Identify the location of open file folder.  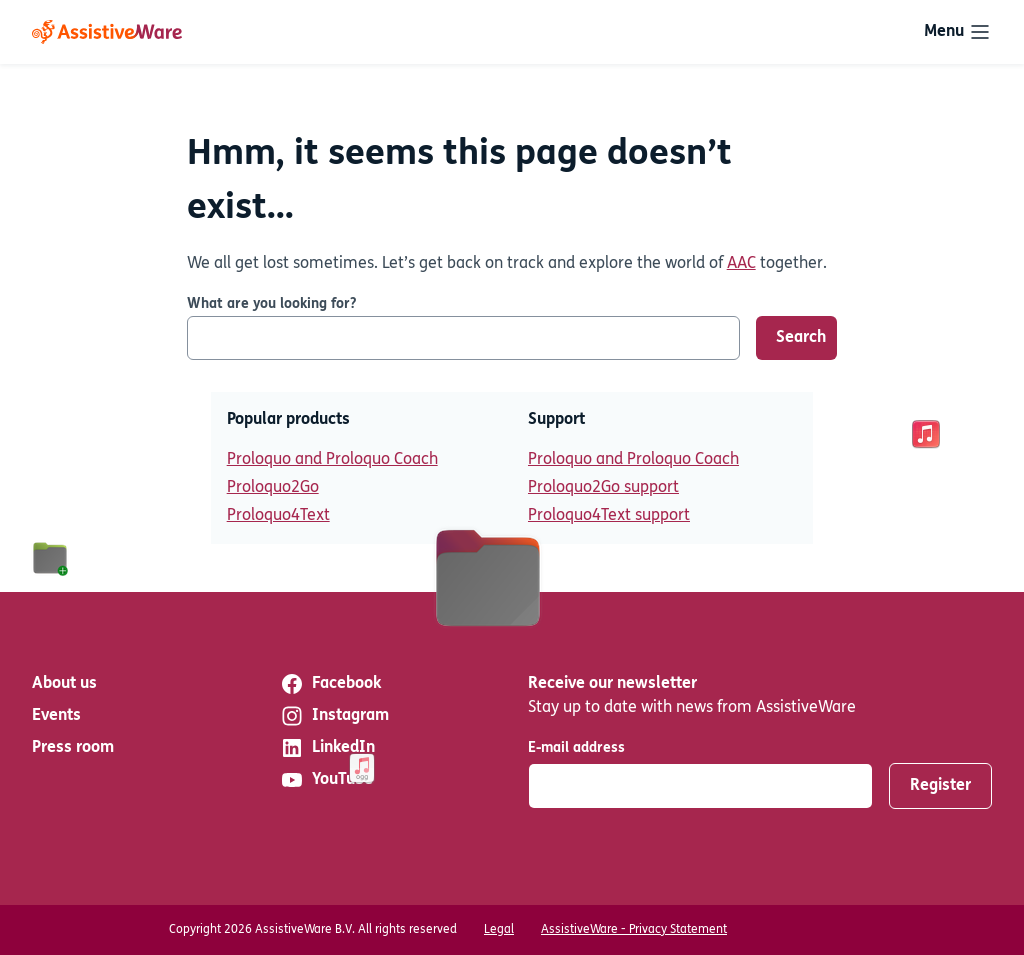
(488, 578).